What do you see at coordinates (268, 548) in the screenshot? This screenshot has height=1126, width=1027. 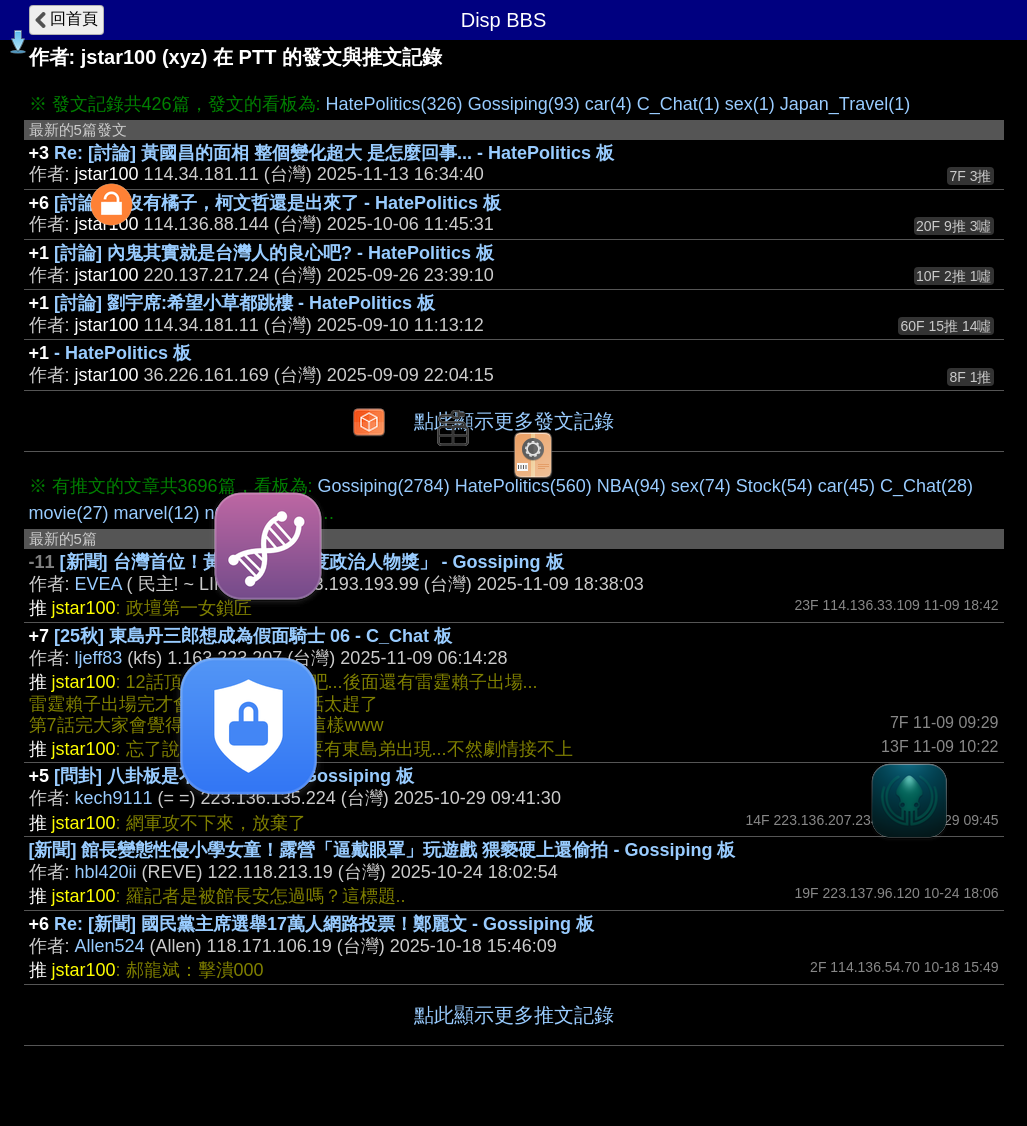 I see `open education and science apps category` at bounding box center [268, 548].